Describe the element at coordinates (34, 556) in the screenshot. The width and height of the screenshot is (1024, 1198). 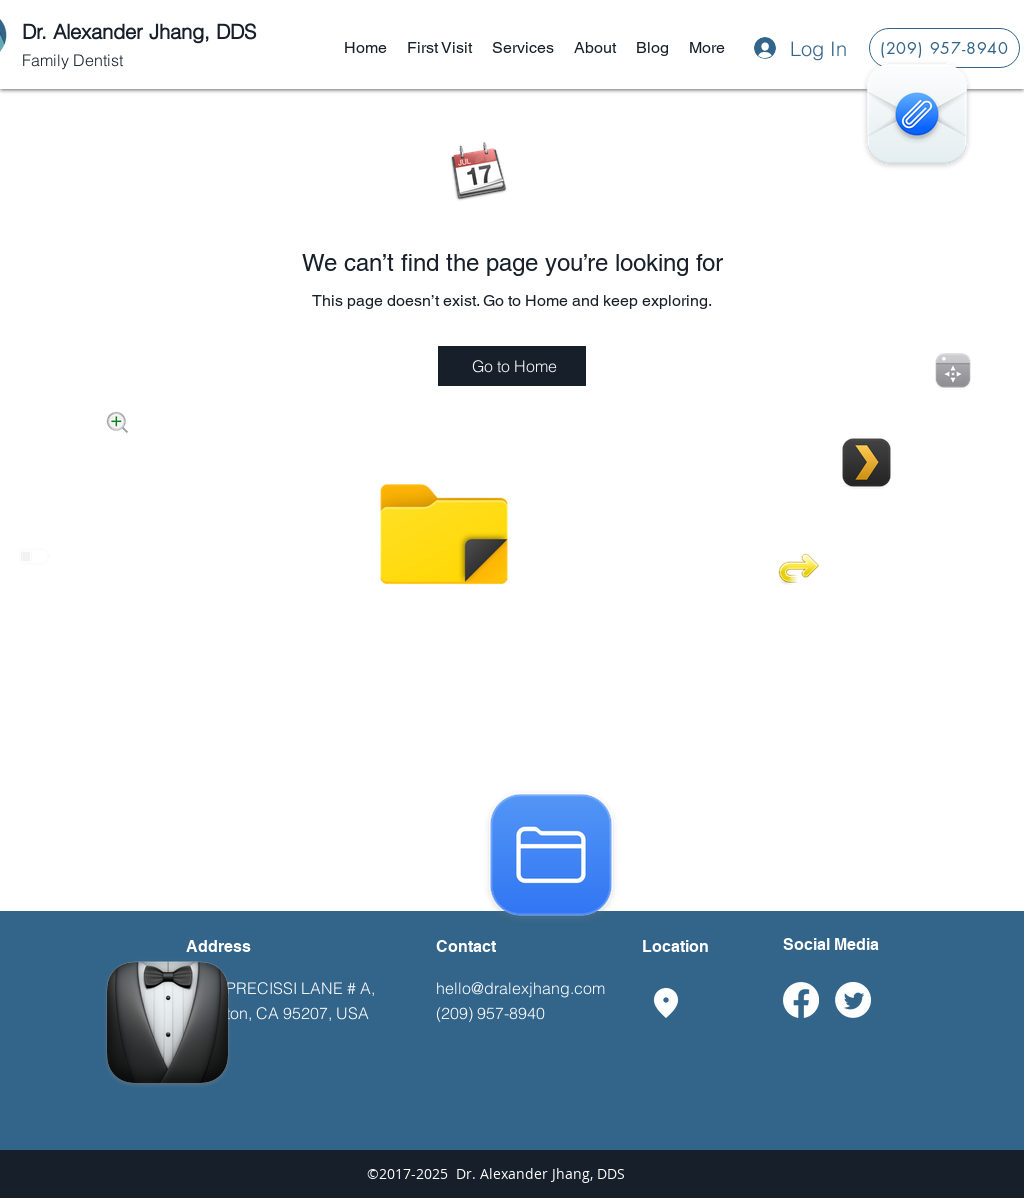
I see `indicates battery level at 40%` at that location.